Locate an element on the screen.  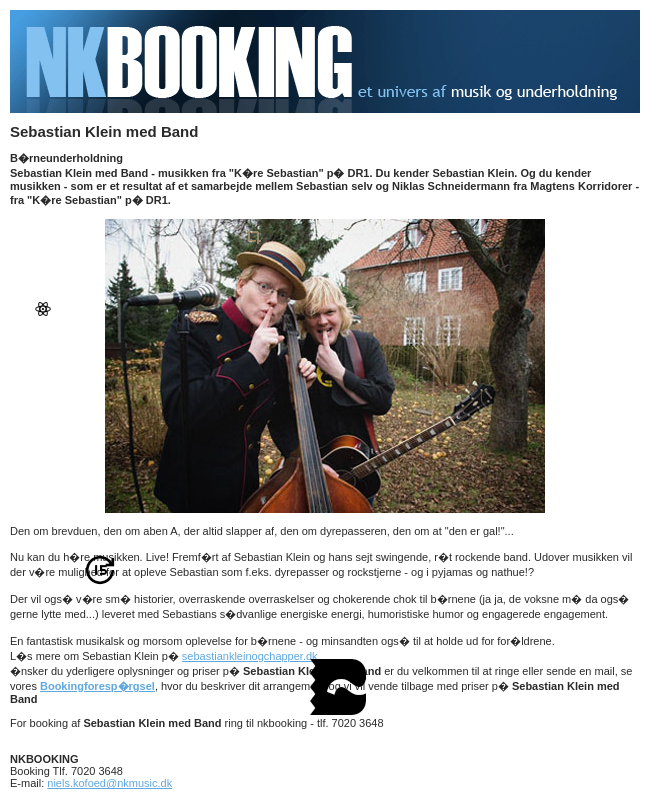
skip forward 15 seconds is located at coordinates (100, 570).